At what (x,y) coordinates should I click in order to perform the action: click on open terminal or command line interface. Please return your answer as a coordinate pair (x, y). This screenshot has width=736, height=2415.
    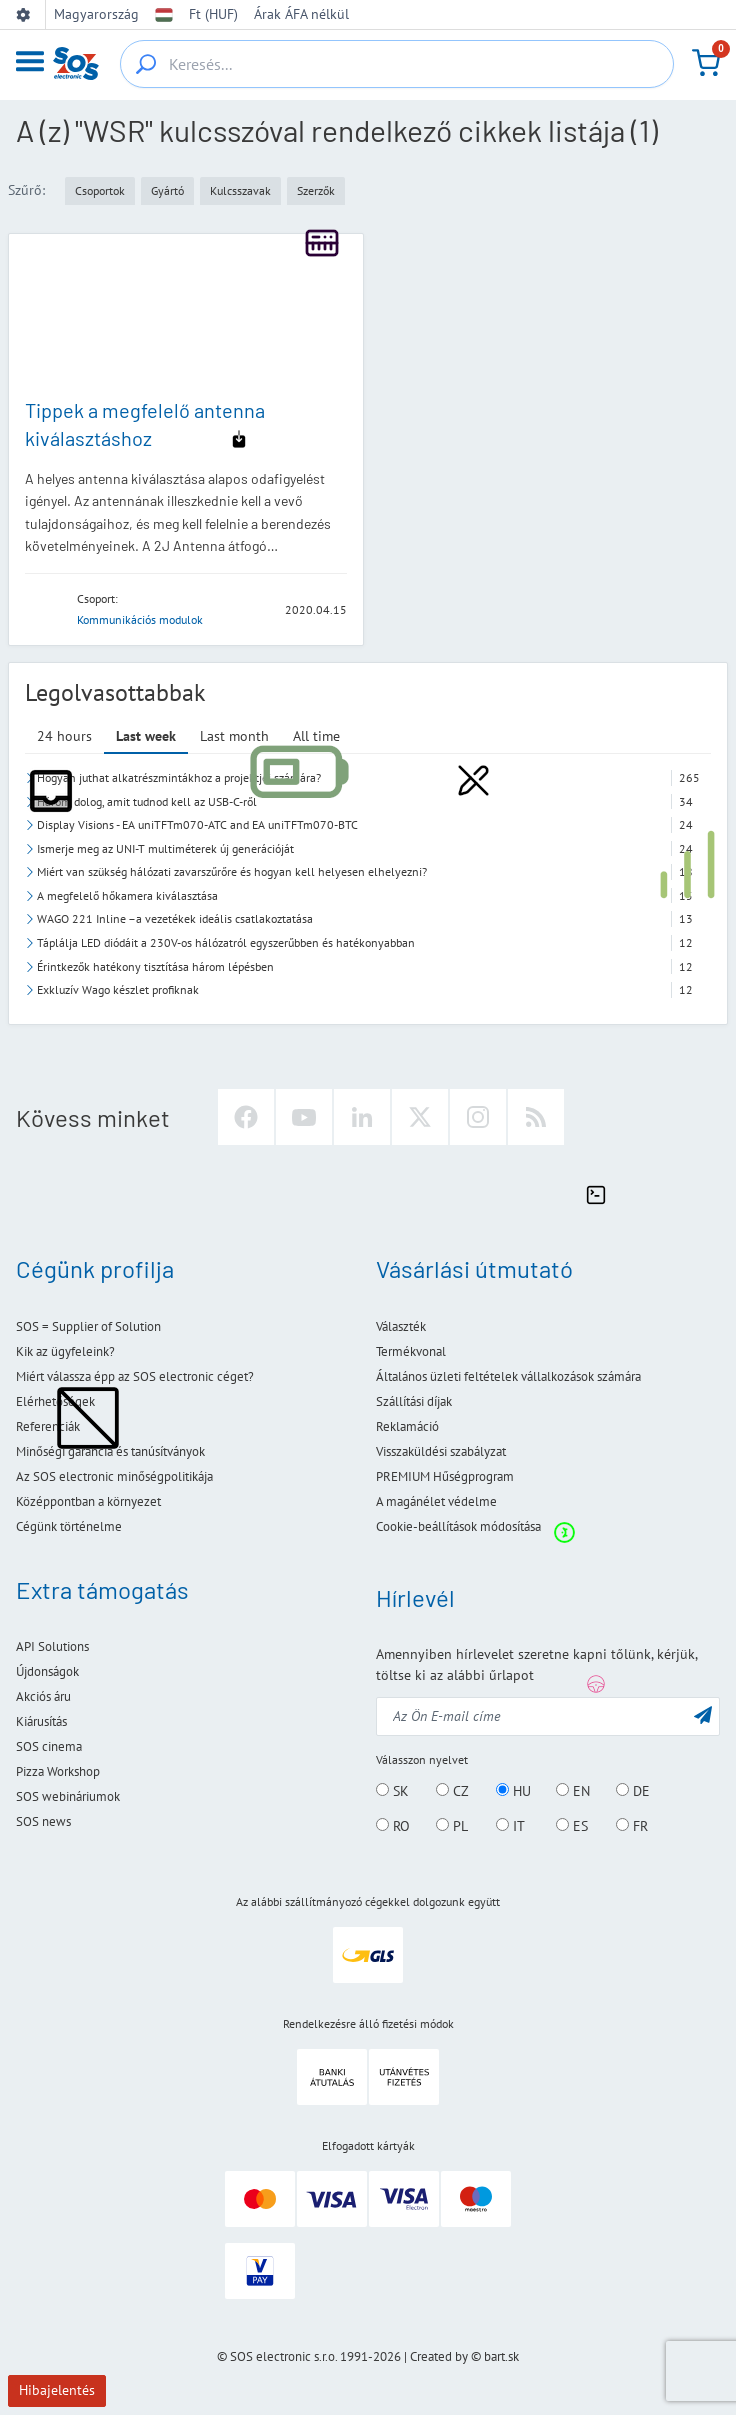
    Looking at the image, I should click on (596, 1195).